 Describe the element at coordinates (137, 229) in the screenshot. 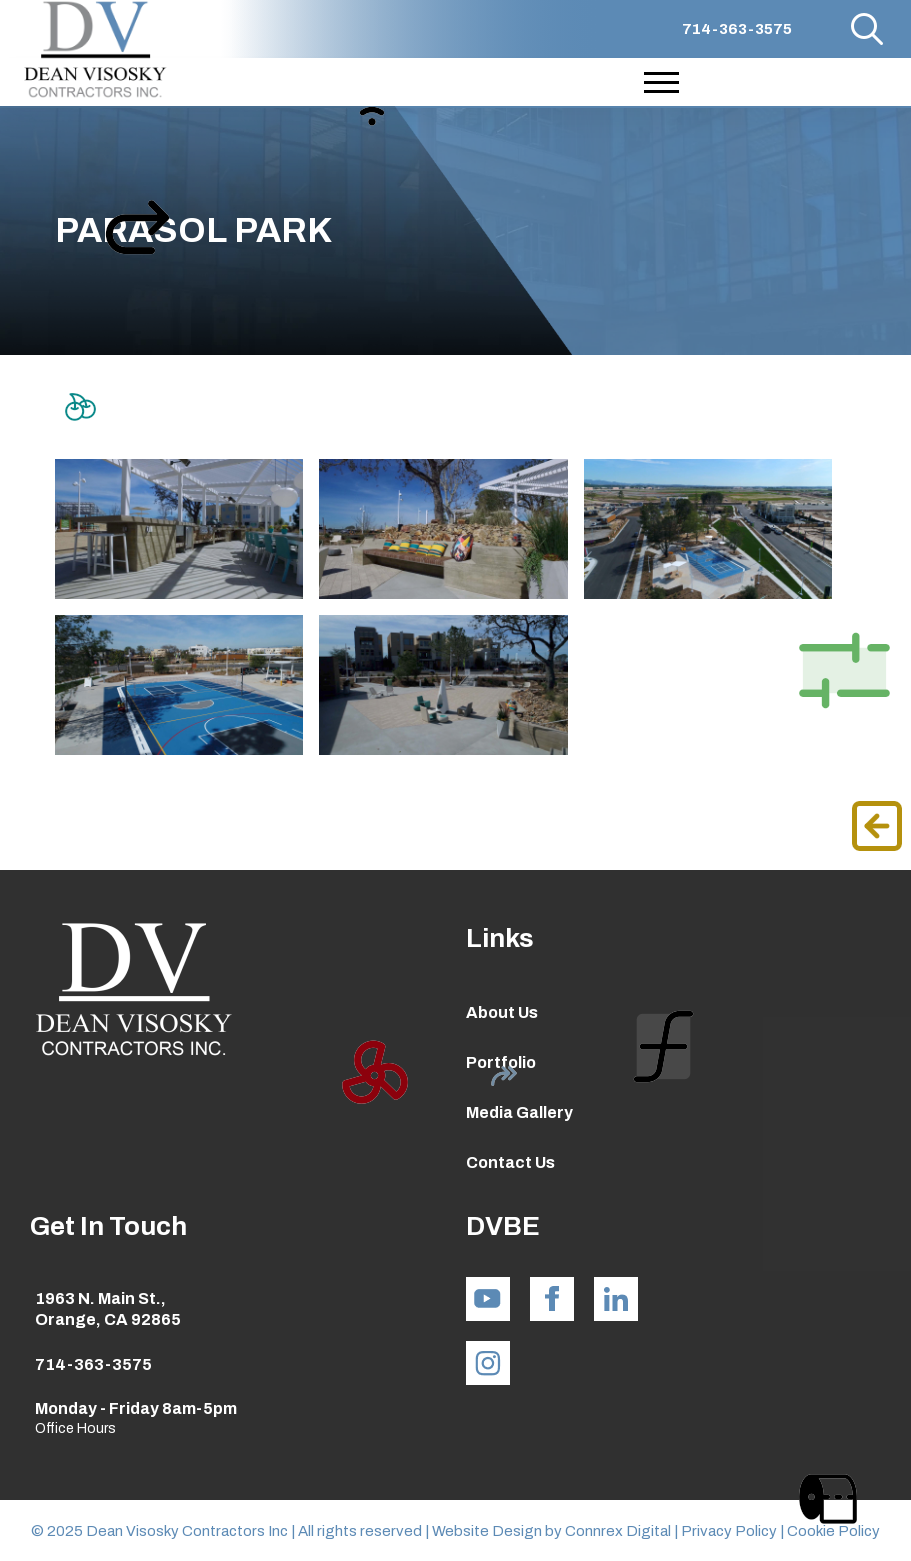

I see `redo or repeat last action` at that location.